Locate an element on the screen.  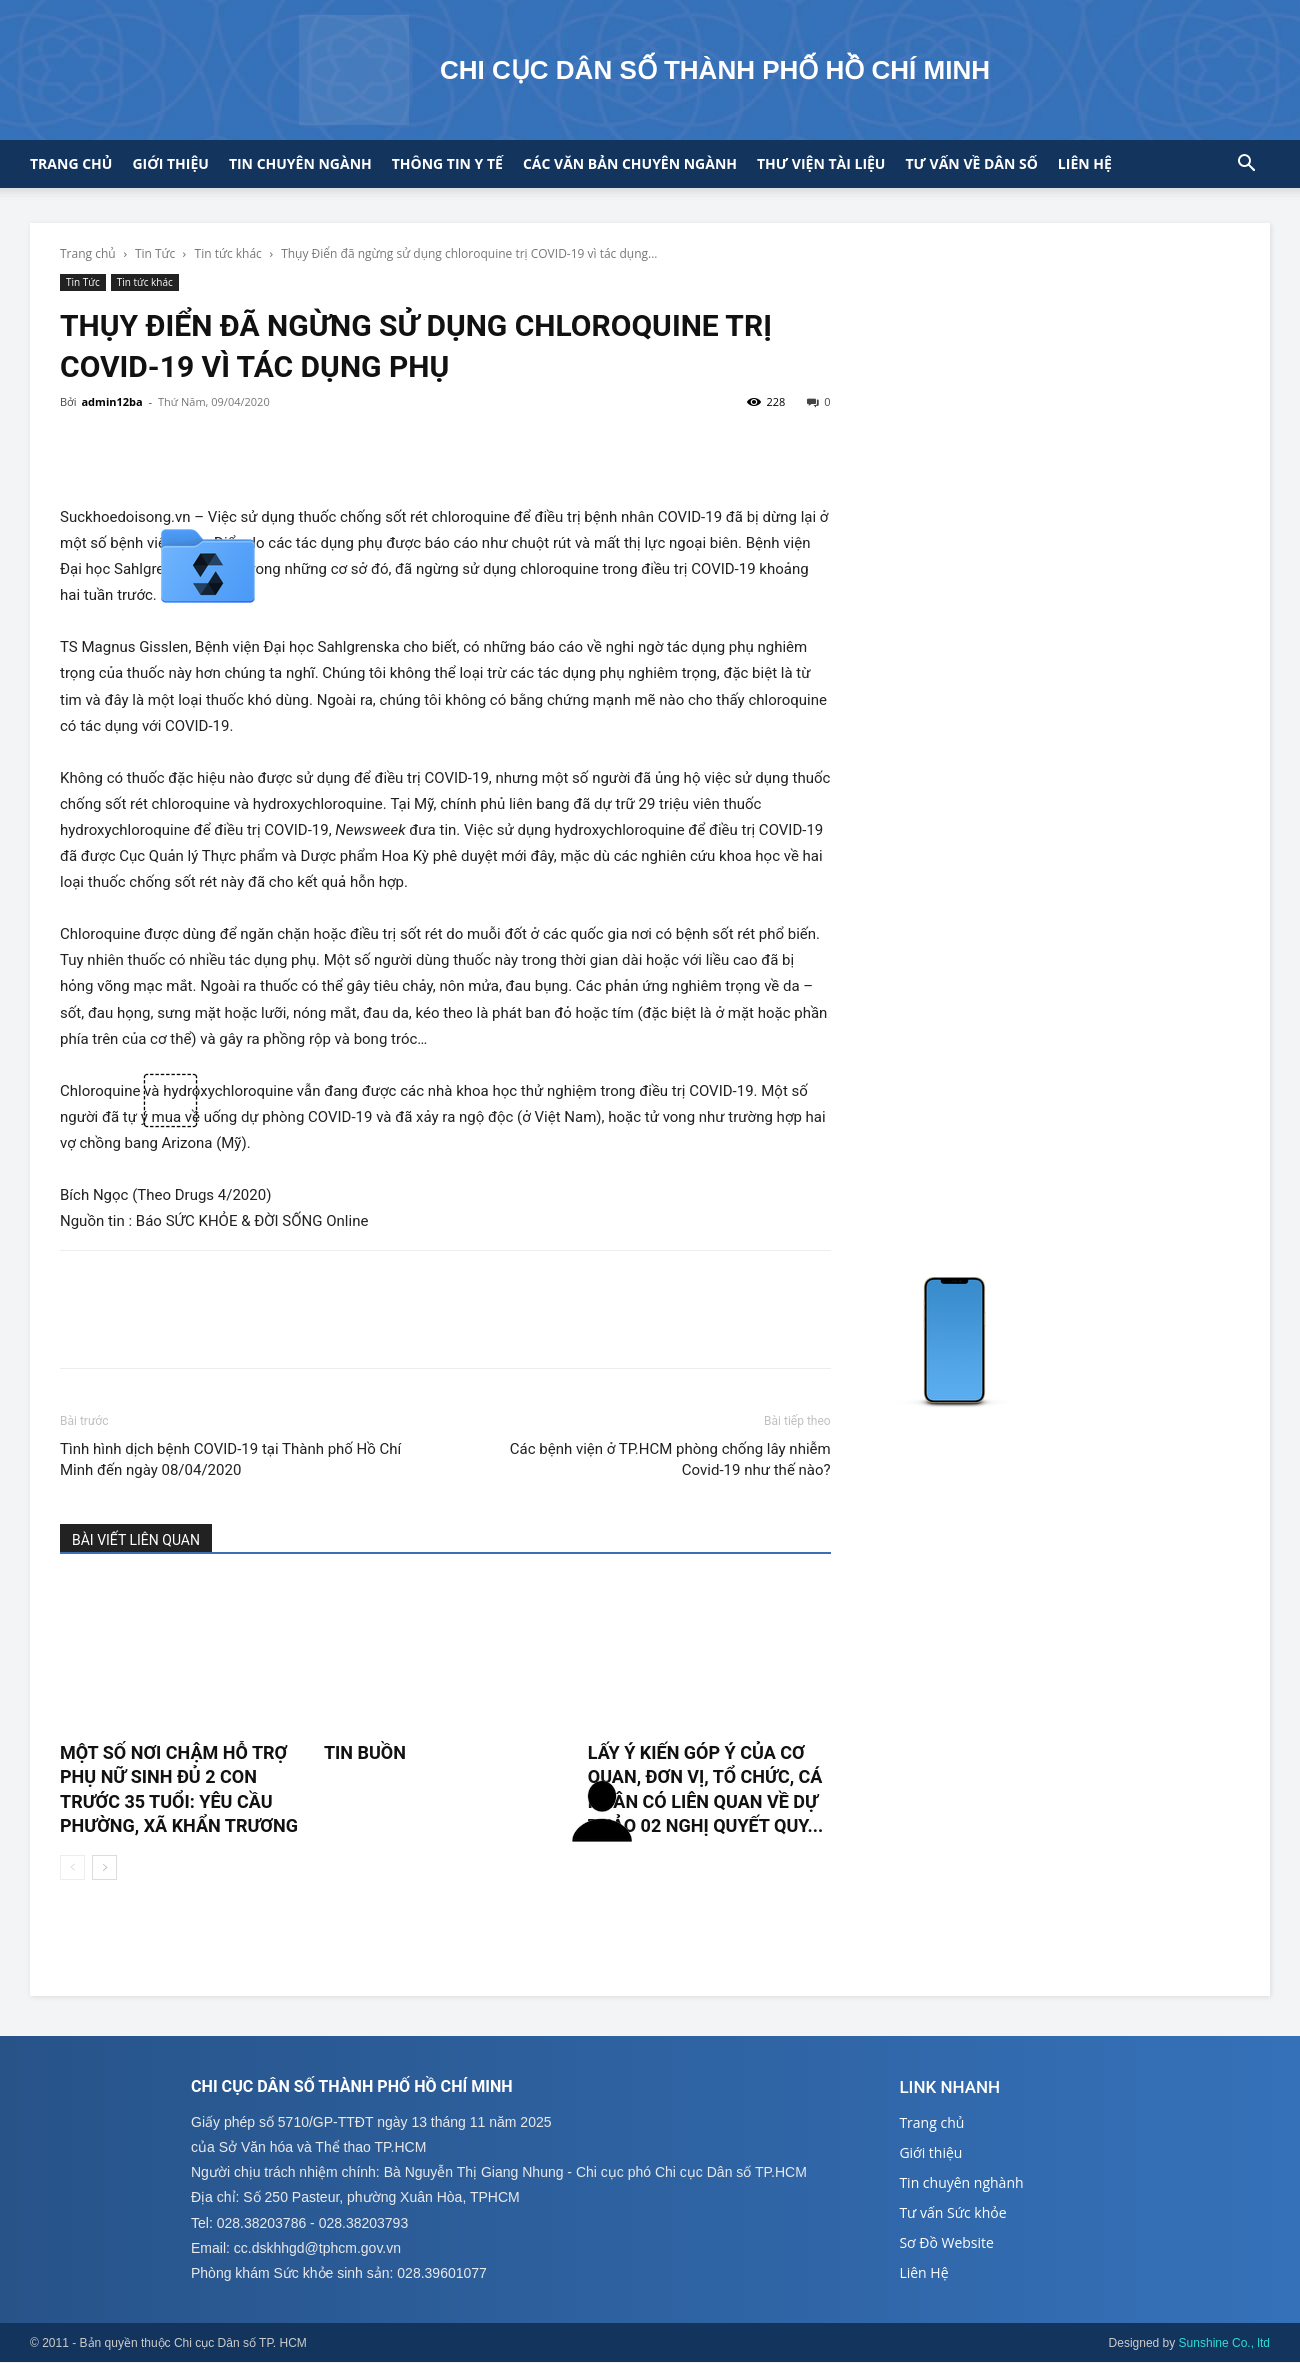
folder containing solidity smart contract files is located at coordinates (207, 568).